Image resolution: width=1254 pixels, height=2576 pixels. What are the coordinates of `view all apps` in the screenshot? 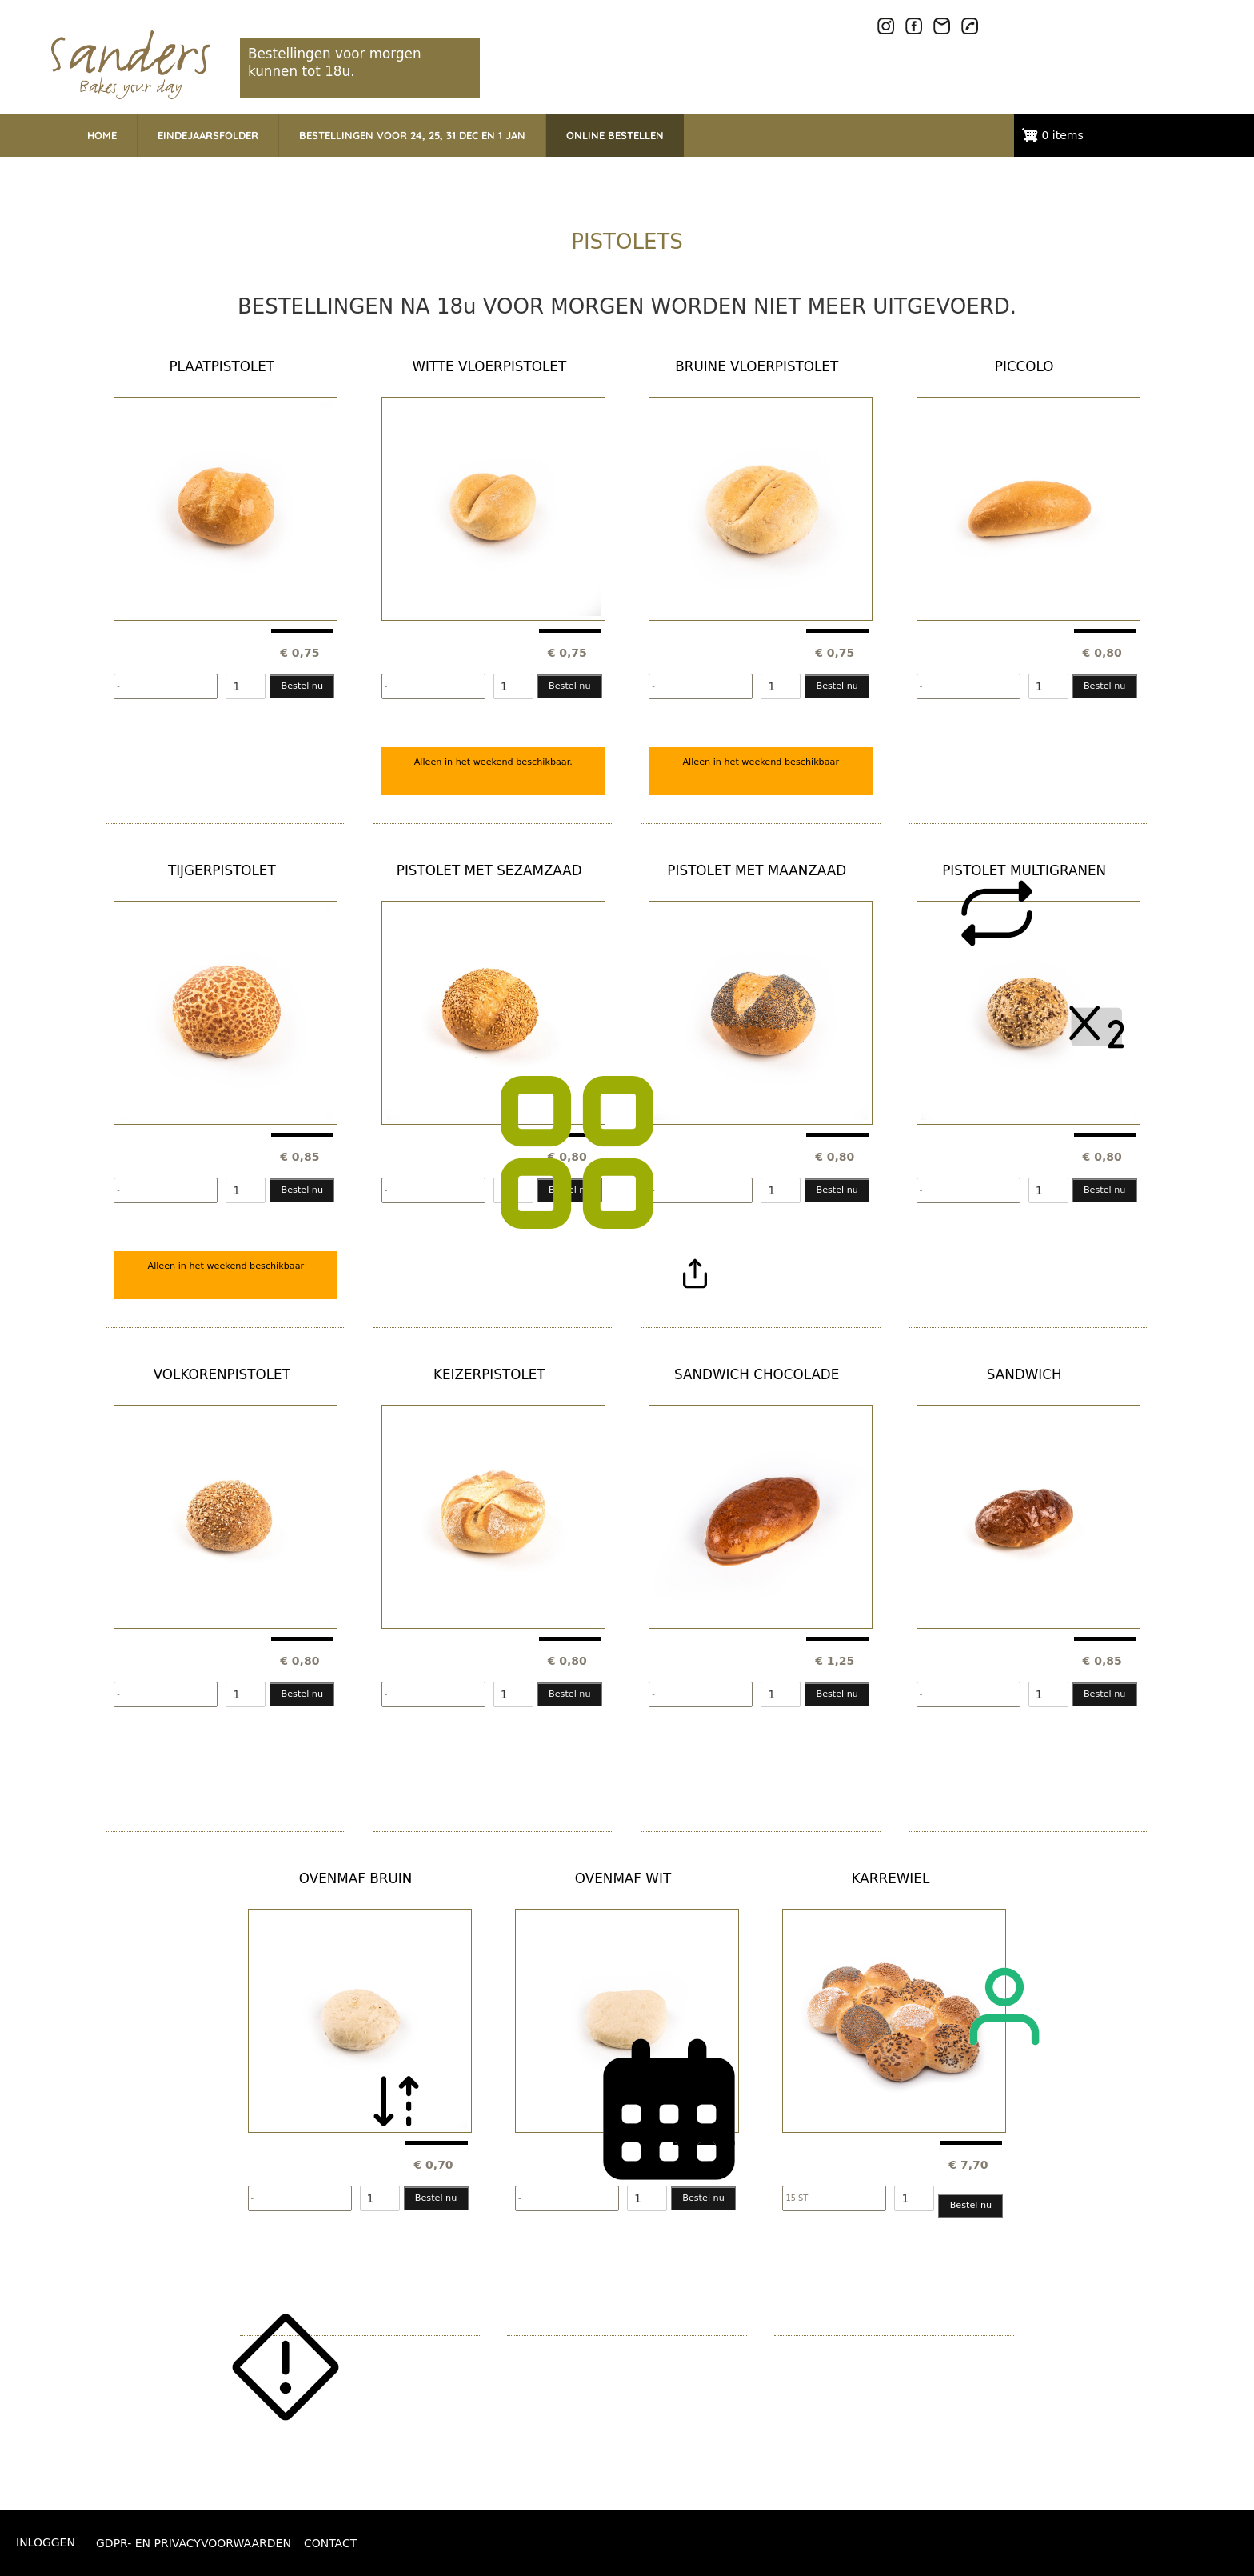 It's located at (577, 1152).